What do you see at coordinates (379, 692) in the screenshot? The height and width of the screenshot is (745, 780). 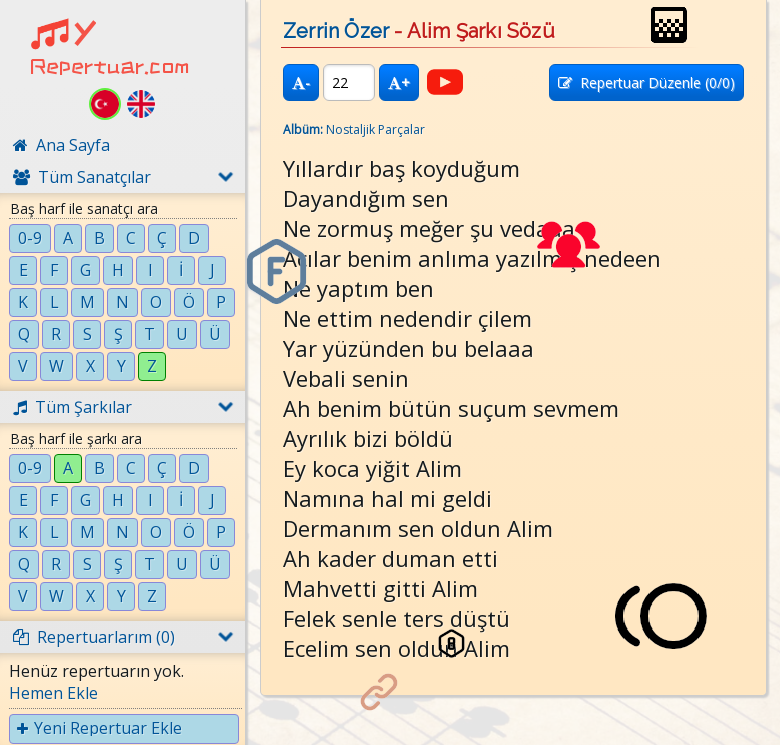 I see `copy or share a link` at bounding box center [379, 692].